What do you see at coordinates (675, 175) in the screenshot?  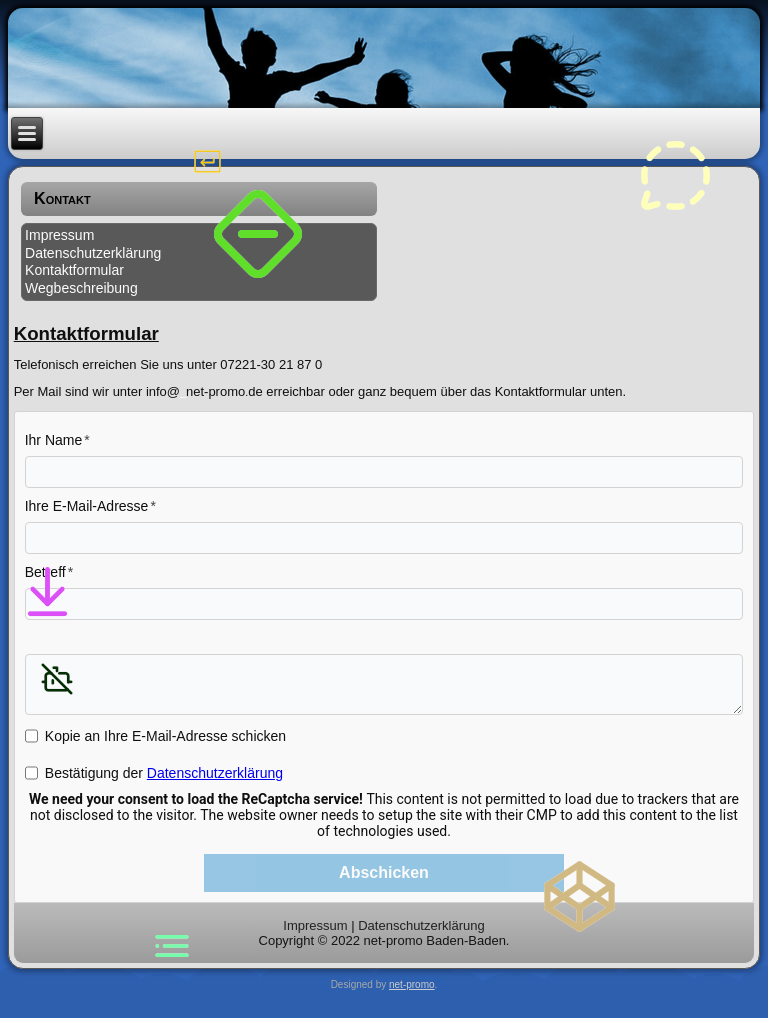 I see `message sending in progress` at bounding box center [675, 175].